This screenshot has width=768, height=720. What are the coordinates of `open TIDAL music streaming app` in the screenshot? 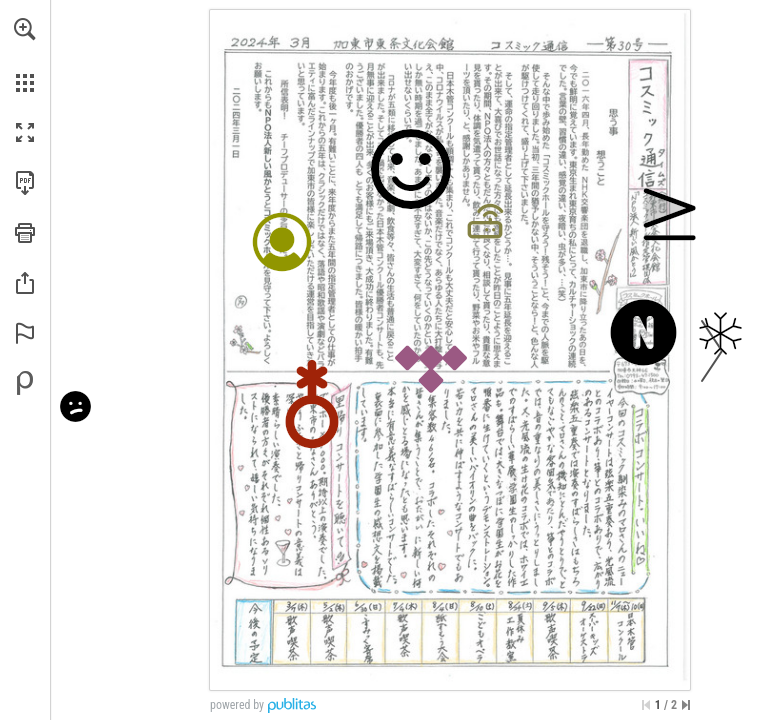 It's located at (431, 367).